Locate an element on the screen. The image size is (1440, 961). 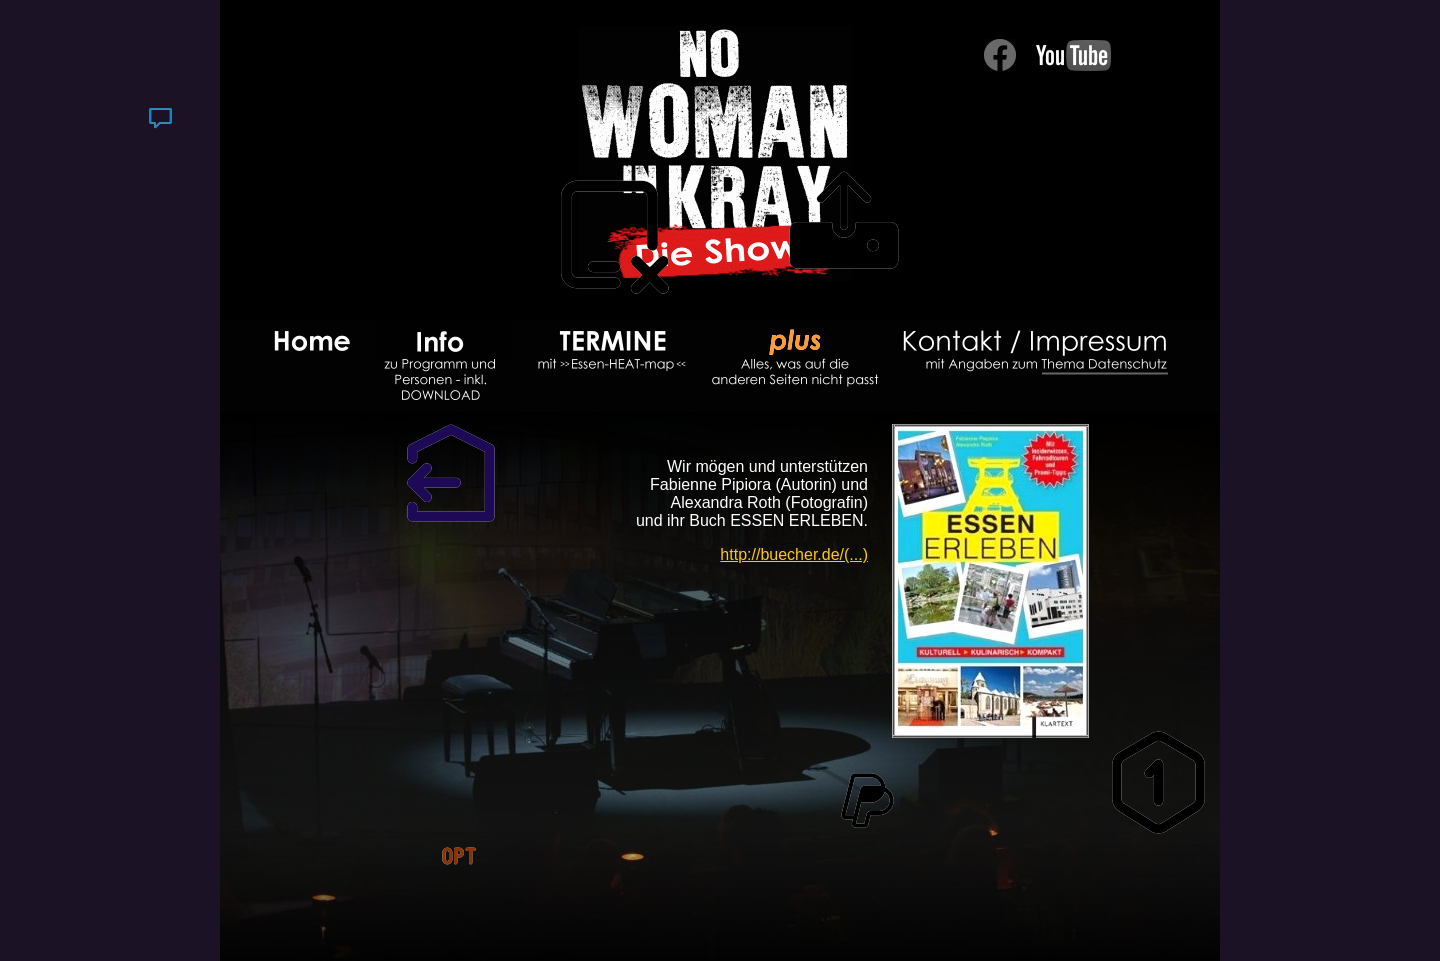
upload a file or document is located at coordinates (844, 226).